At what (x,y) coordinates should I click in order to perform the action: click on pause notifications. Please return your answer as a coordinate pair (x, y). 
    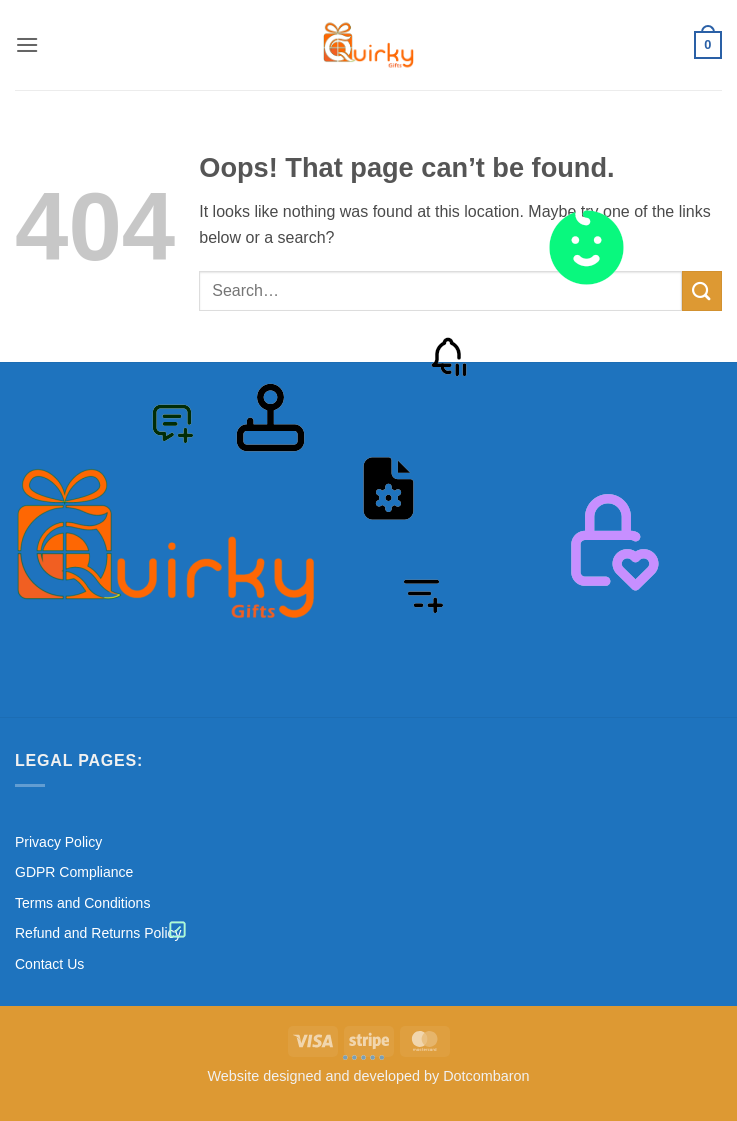
    Looking at the image, I should click on (448, 356).